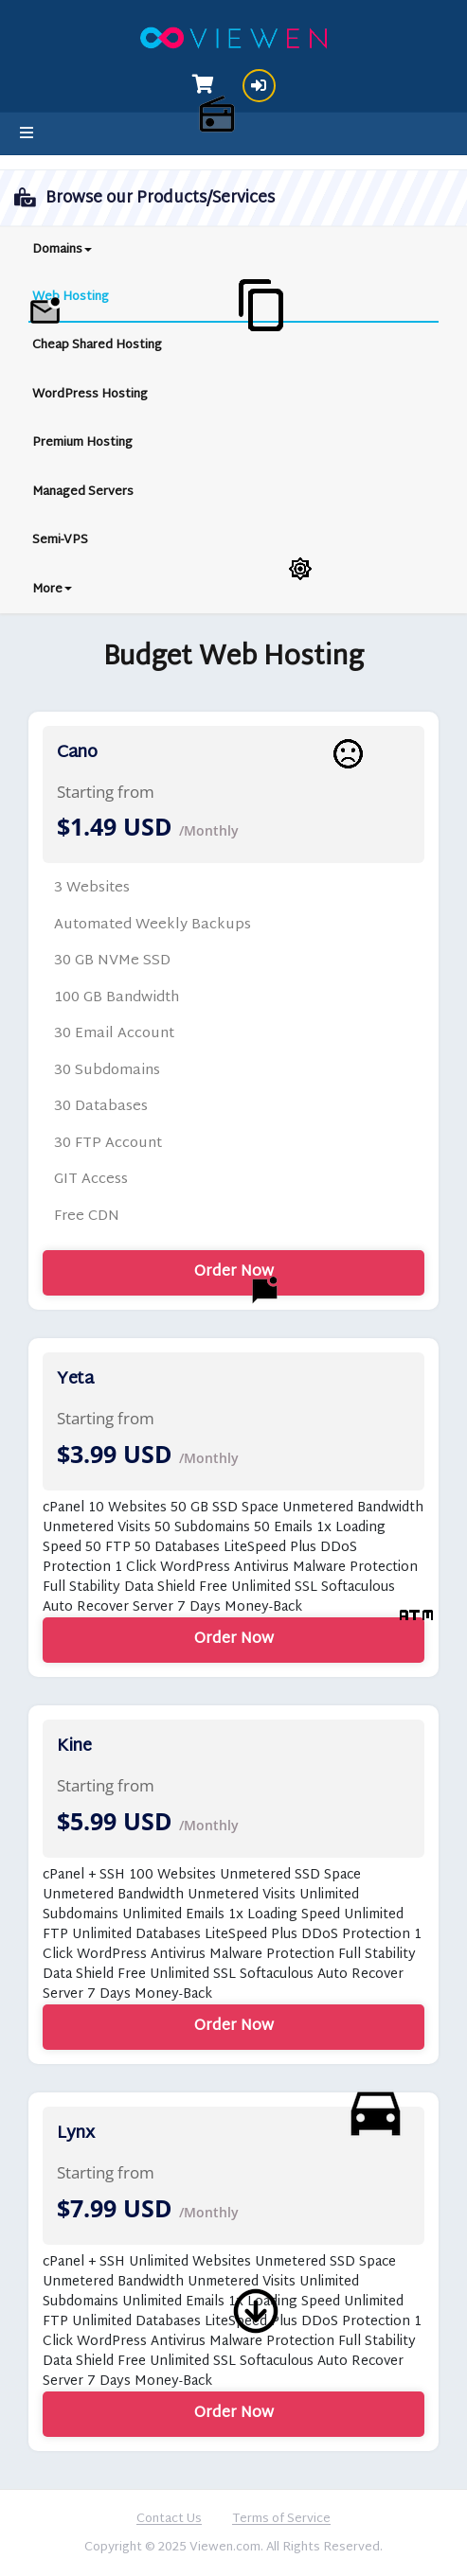 Image resolution: width=467 pixels, height=2576 pixels. I want to click on access radio or audio streaming, so click(217, 115).